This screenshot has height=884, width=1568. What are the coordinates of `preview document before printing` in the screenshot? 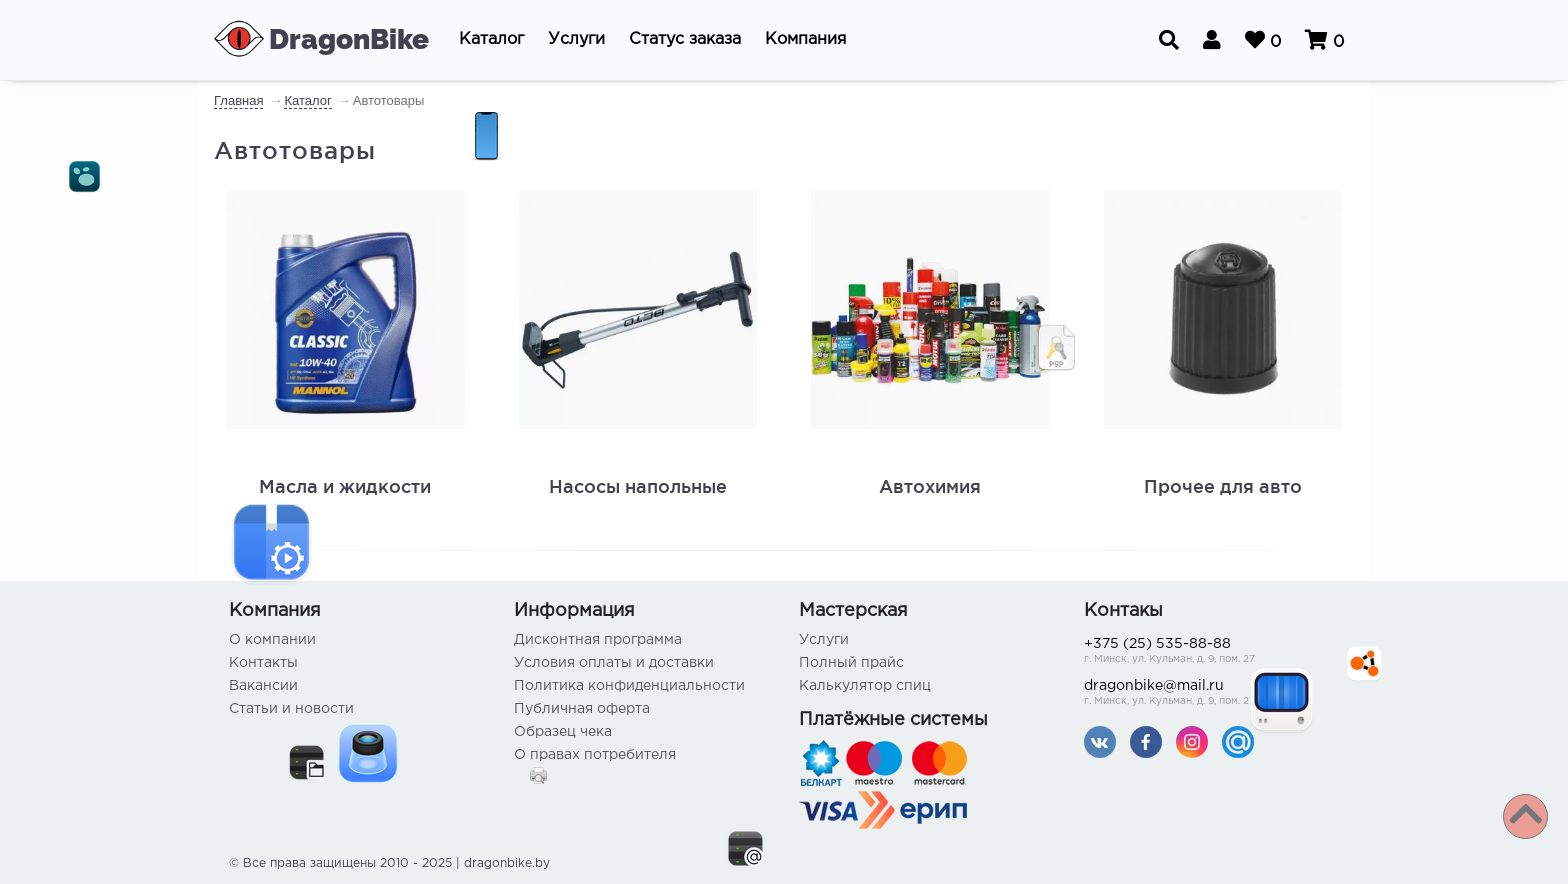 It's located at (538, 775).